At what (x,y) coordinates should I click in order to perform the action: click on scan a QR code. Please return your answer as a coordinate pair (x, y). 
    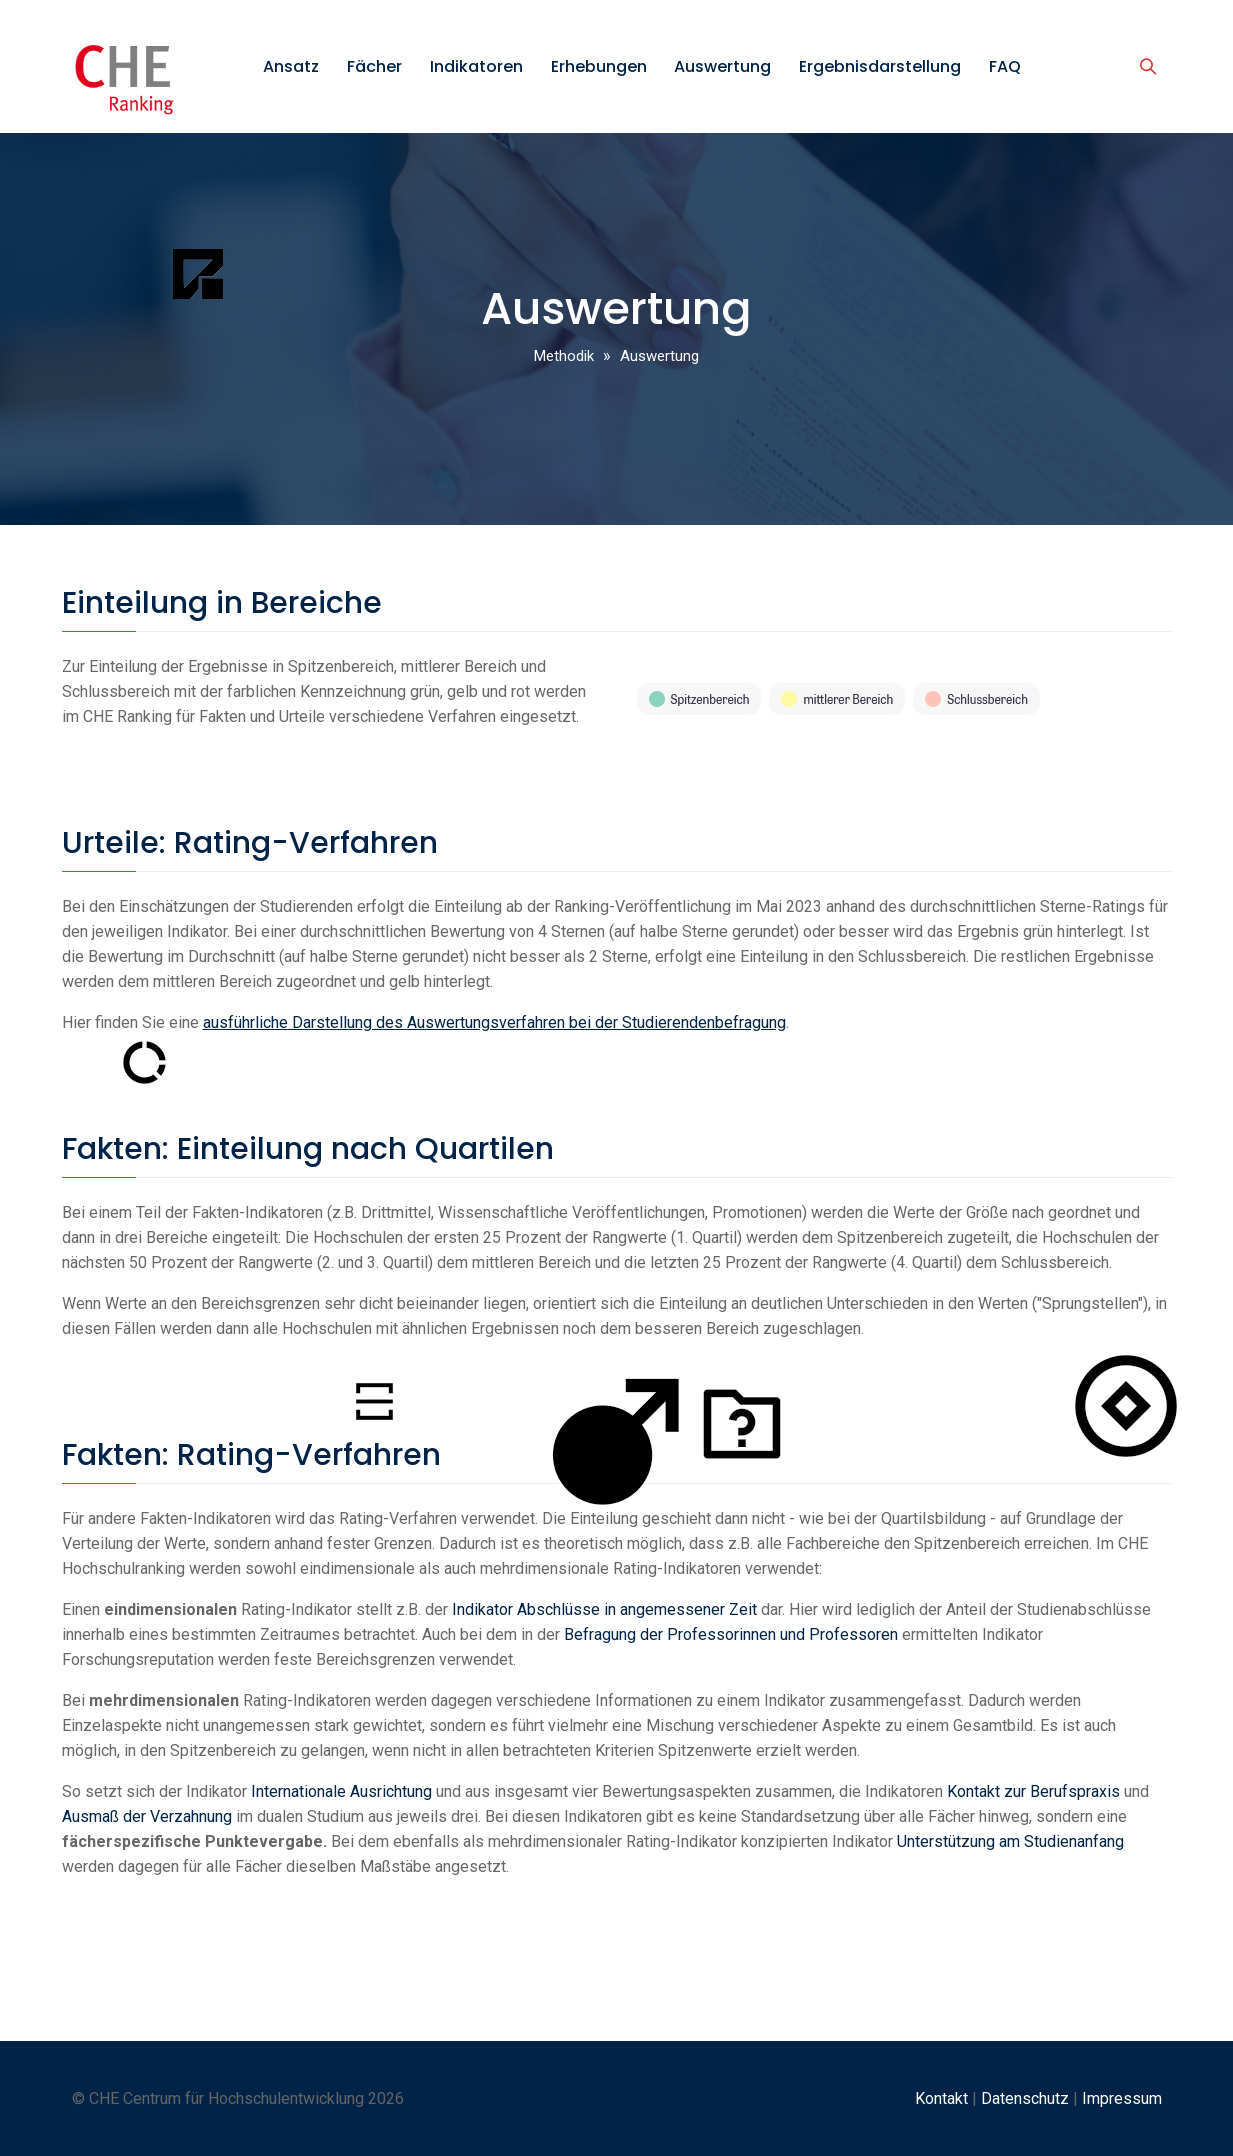
    Looking at the image, I should click on (374, 1401).